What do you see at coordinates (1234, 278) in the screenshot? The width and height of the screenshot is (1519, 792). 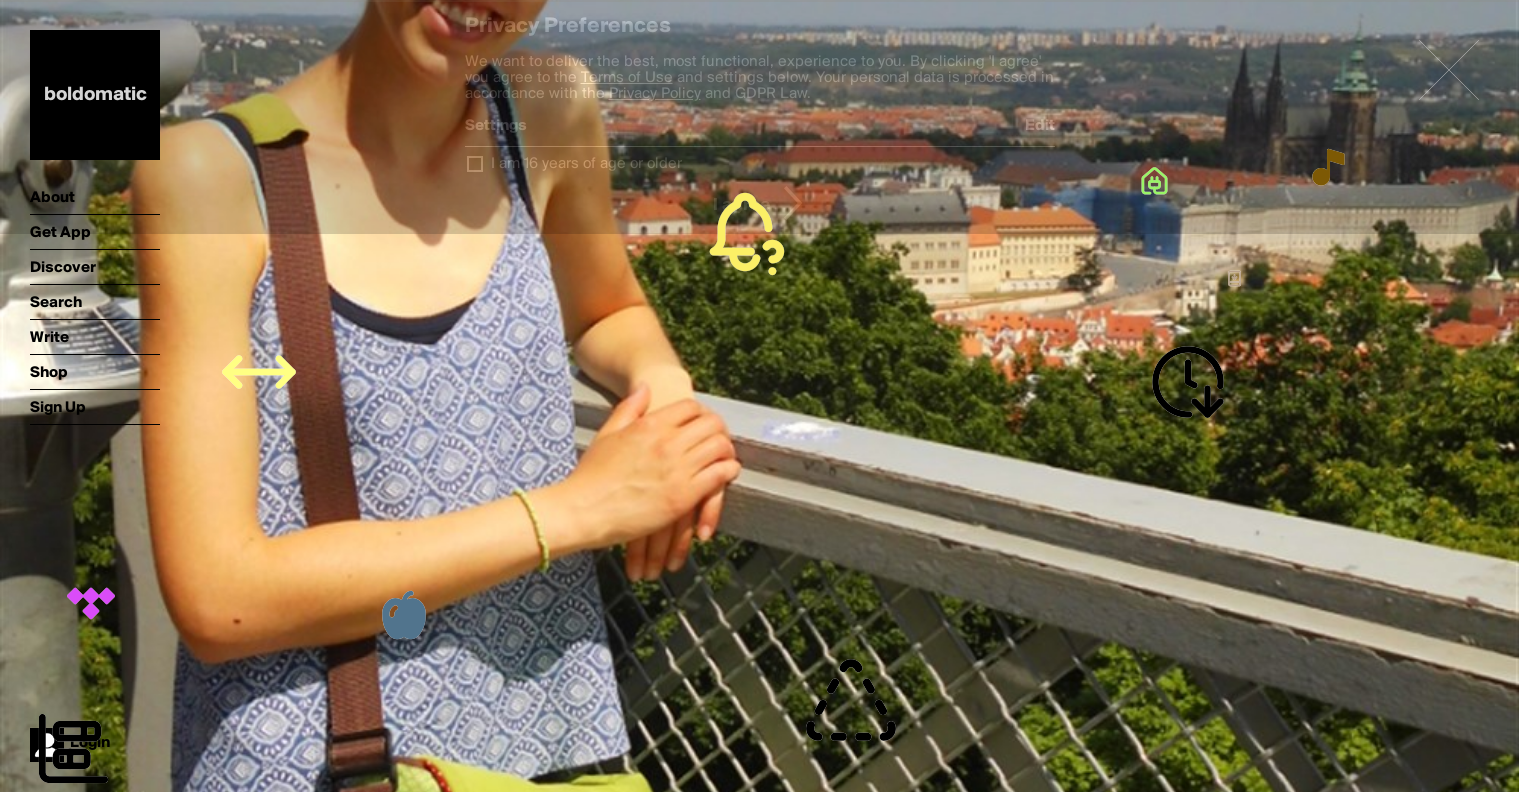 I see `download a book or ebook` at bounding box center [1234, 278].